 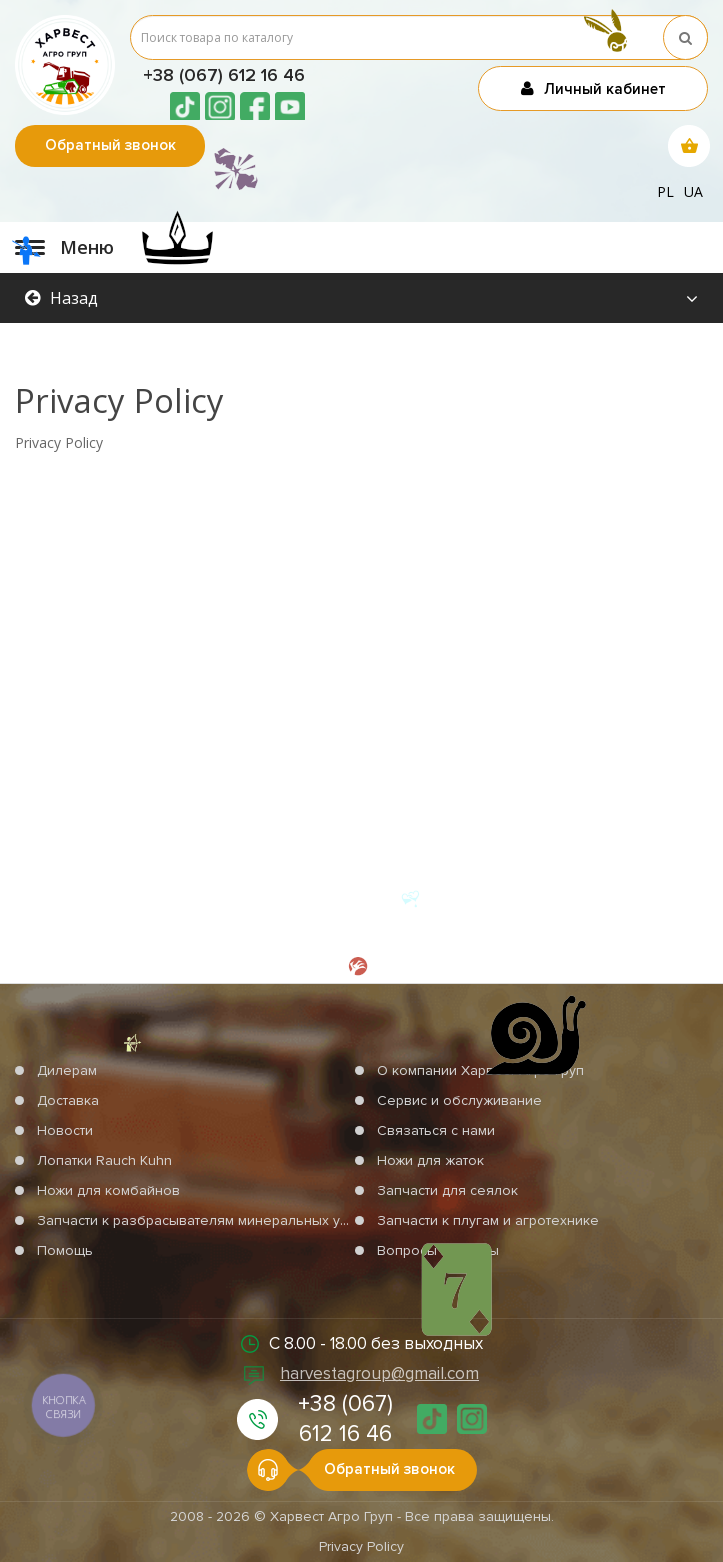 I want to click on indicates slow loading or processing speed, so click(x=536, y=1034).